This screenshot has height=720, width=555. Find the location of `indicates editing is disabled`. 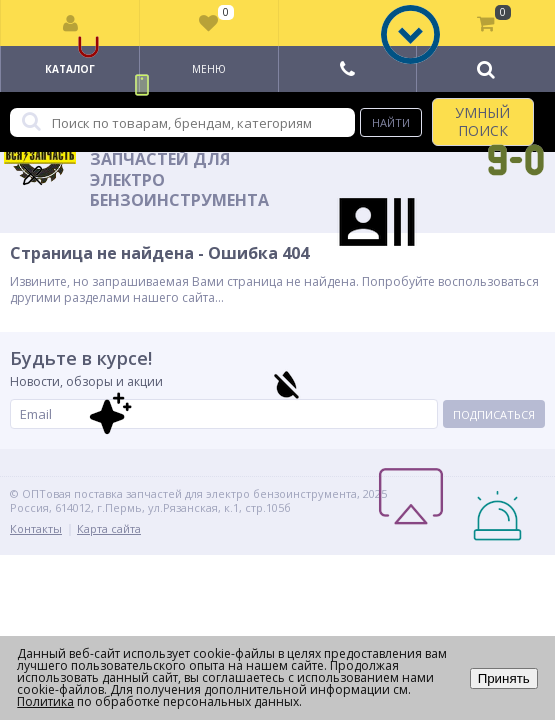

indicates editing is disabled is located at coordinates (32, 175).